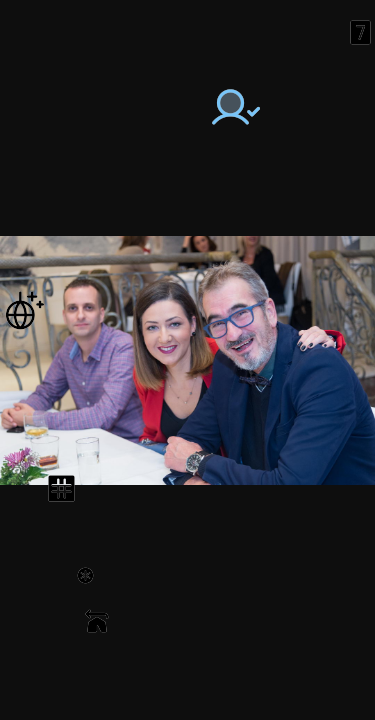 Image resolution: width=375 pixels, height=720 pixels. Describe the element at coordinates (234, 108) in the screenshot. I see `confirm or verify a user account` at that location.